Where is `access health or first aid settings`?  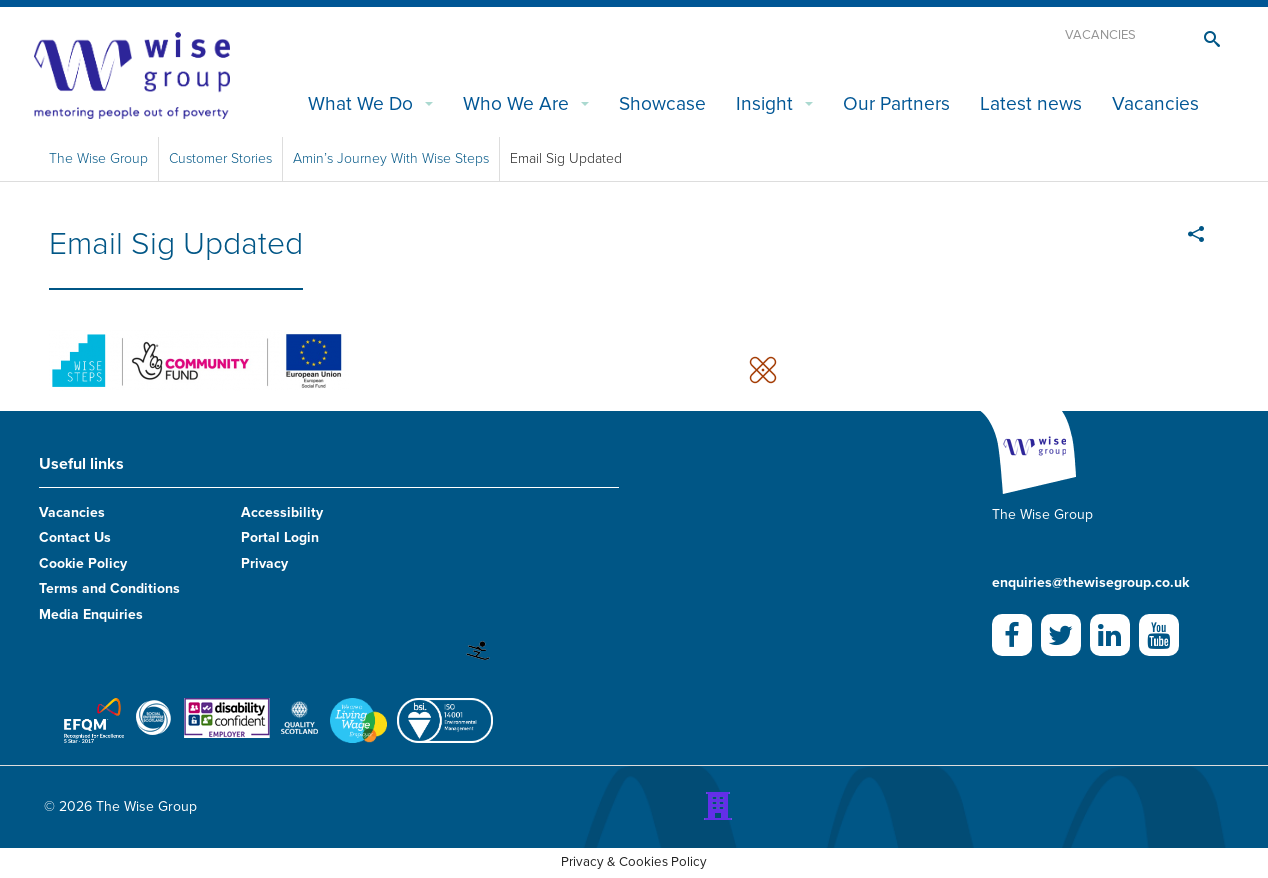
access health or first aid settings is located at coordinates (763, 370).